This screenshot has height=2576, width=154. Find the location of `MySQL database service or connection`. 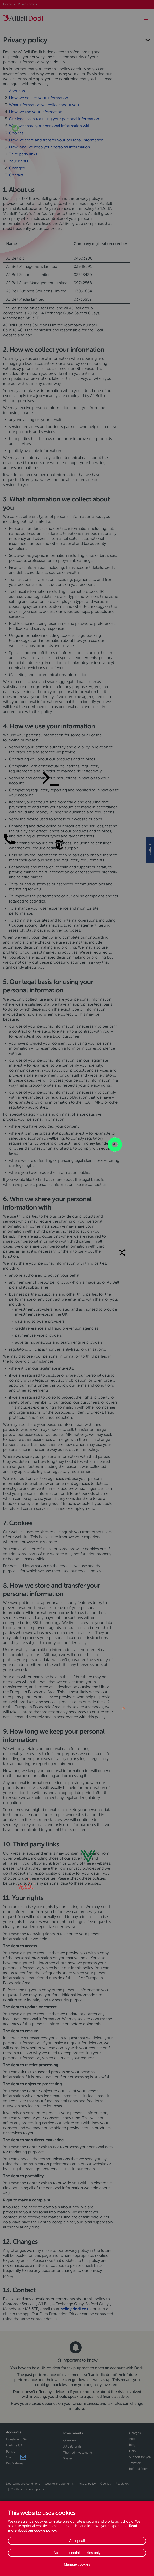

MySQL database service or connection is located at coordinates (26, 1884).